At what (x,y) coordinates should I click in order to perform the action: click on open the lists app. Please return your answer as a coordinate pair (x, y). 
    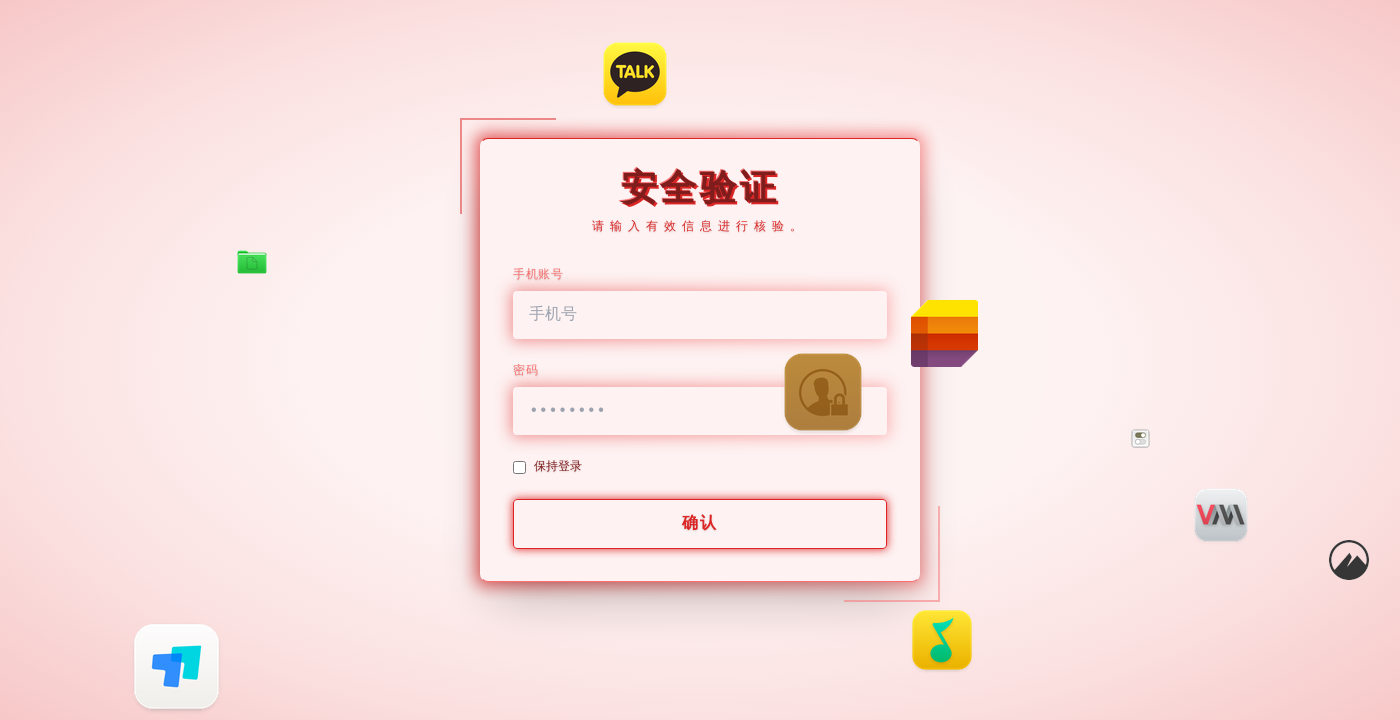
    Looking at the image, I should click on (944, 333).